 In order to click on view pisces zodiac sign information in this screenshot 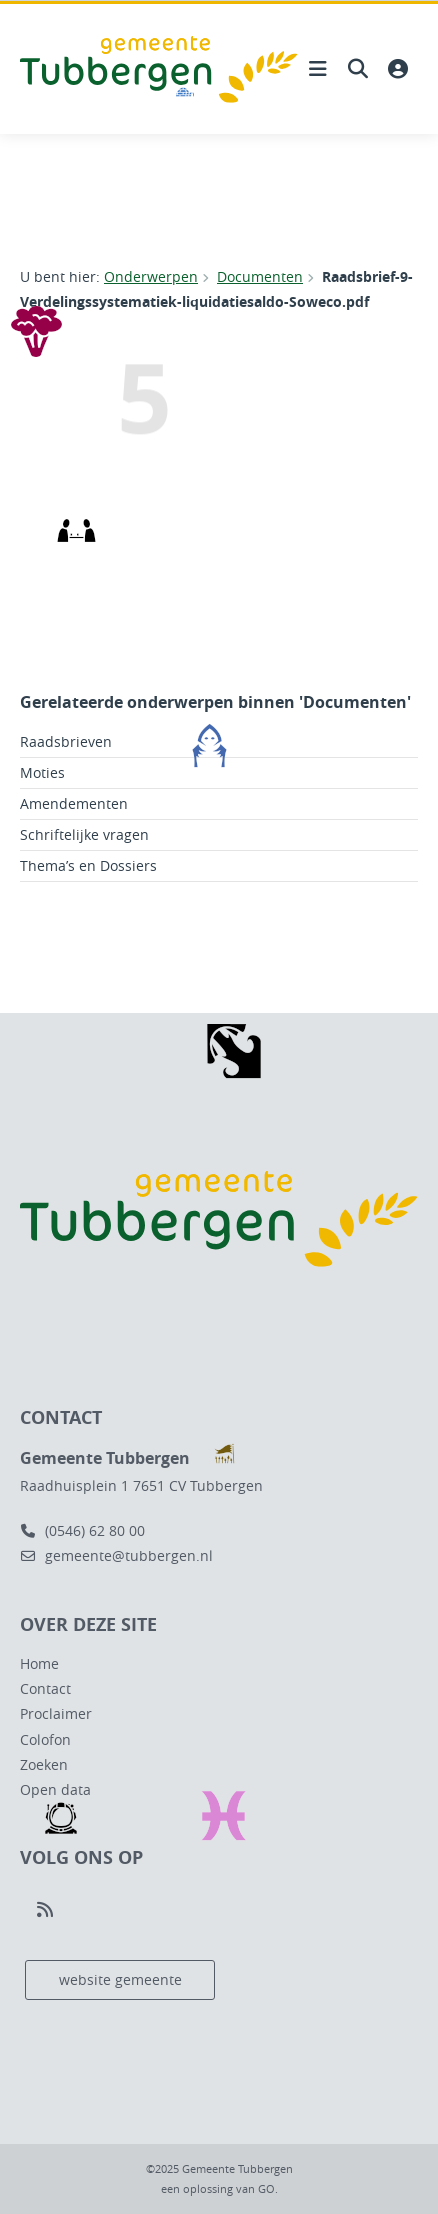, I will do `click(224, 1816)`.